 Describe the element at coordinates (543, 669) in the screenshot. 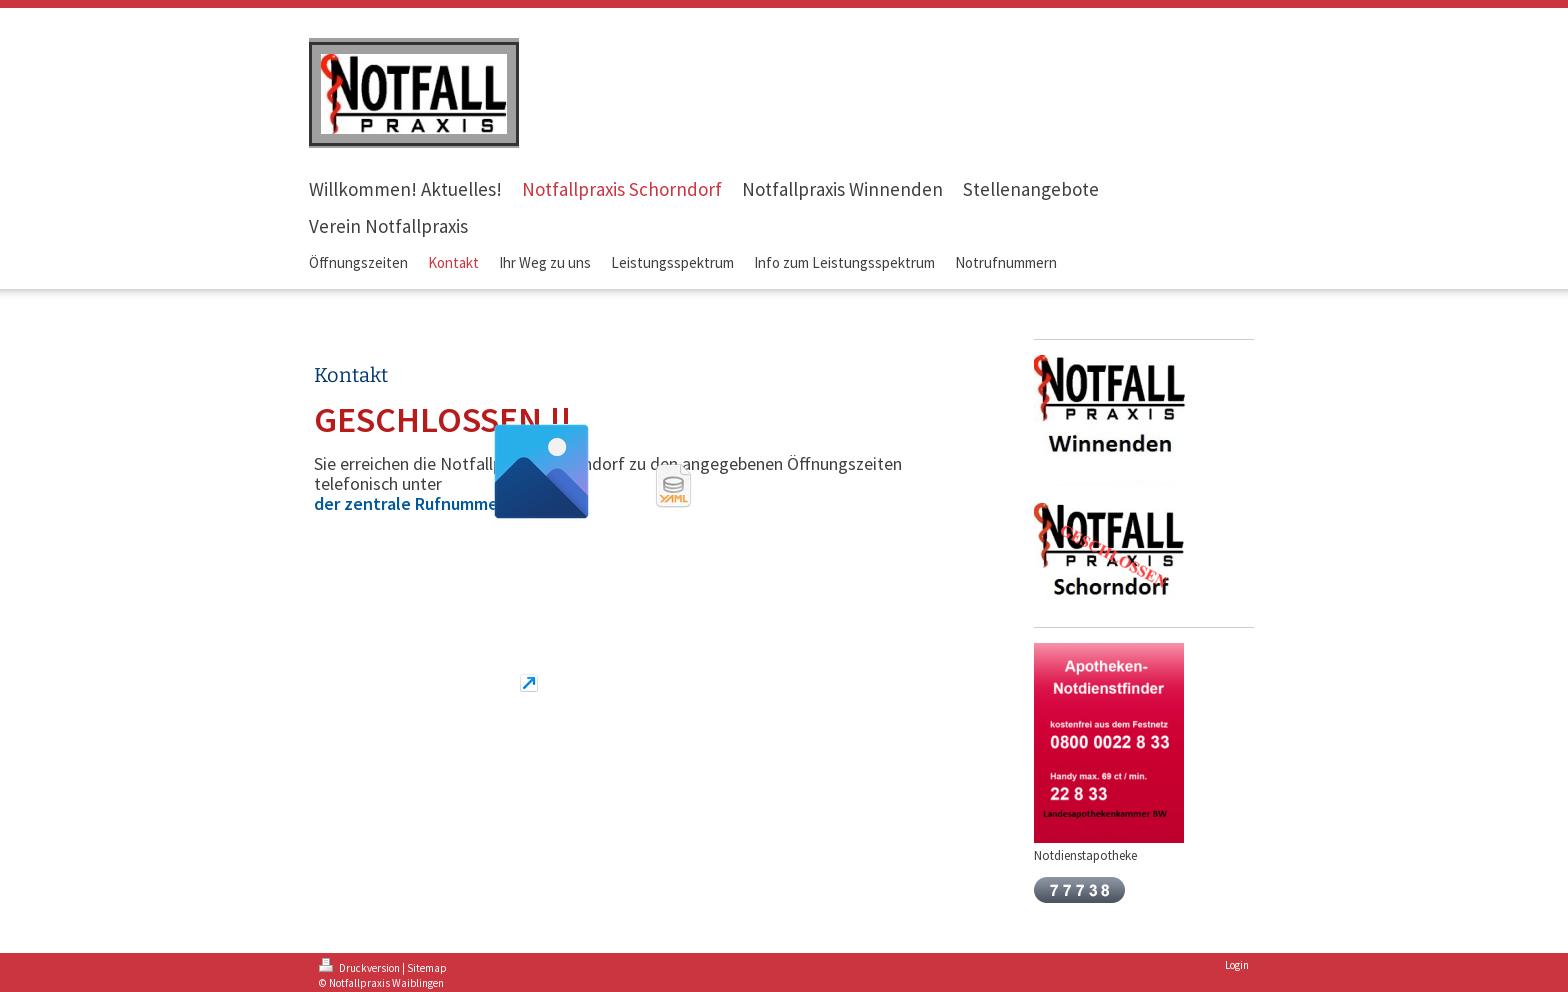

I see `indicates this item is a shortcut to another file or application` at that location.